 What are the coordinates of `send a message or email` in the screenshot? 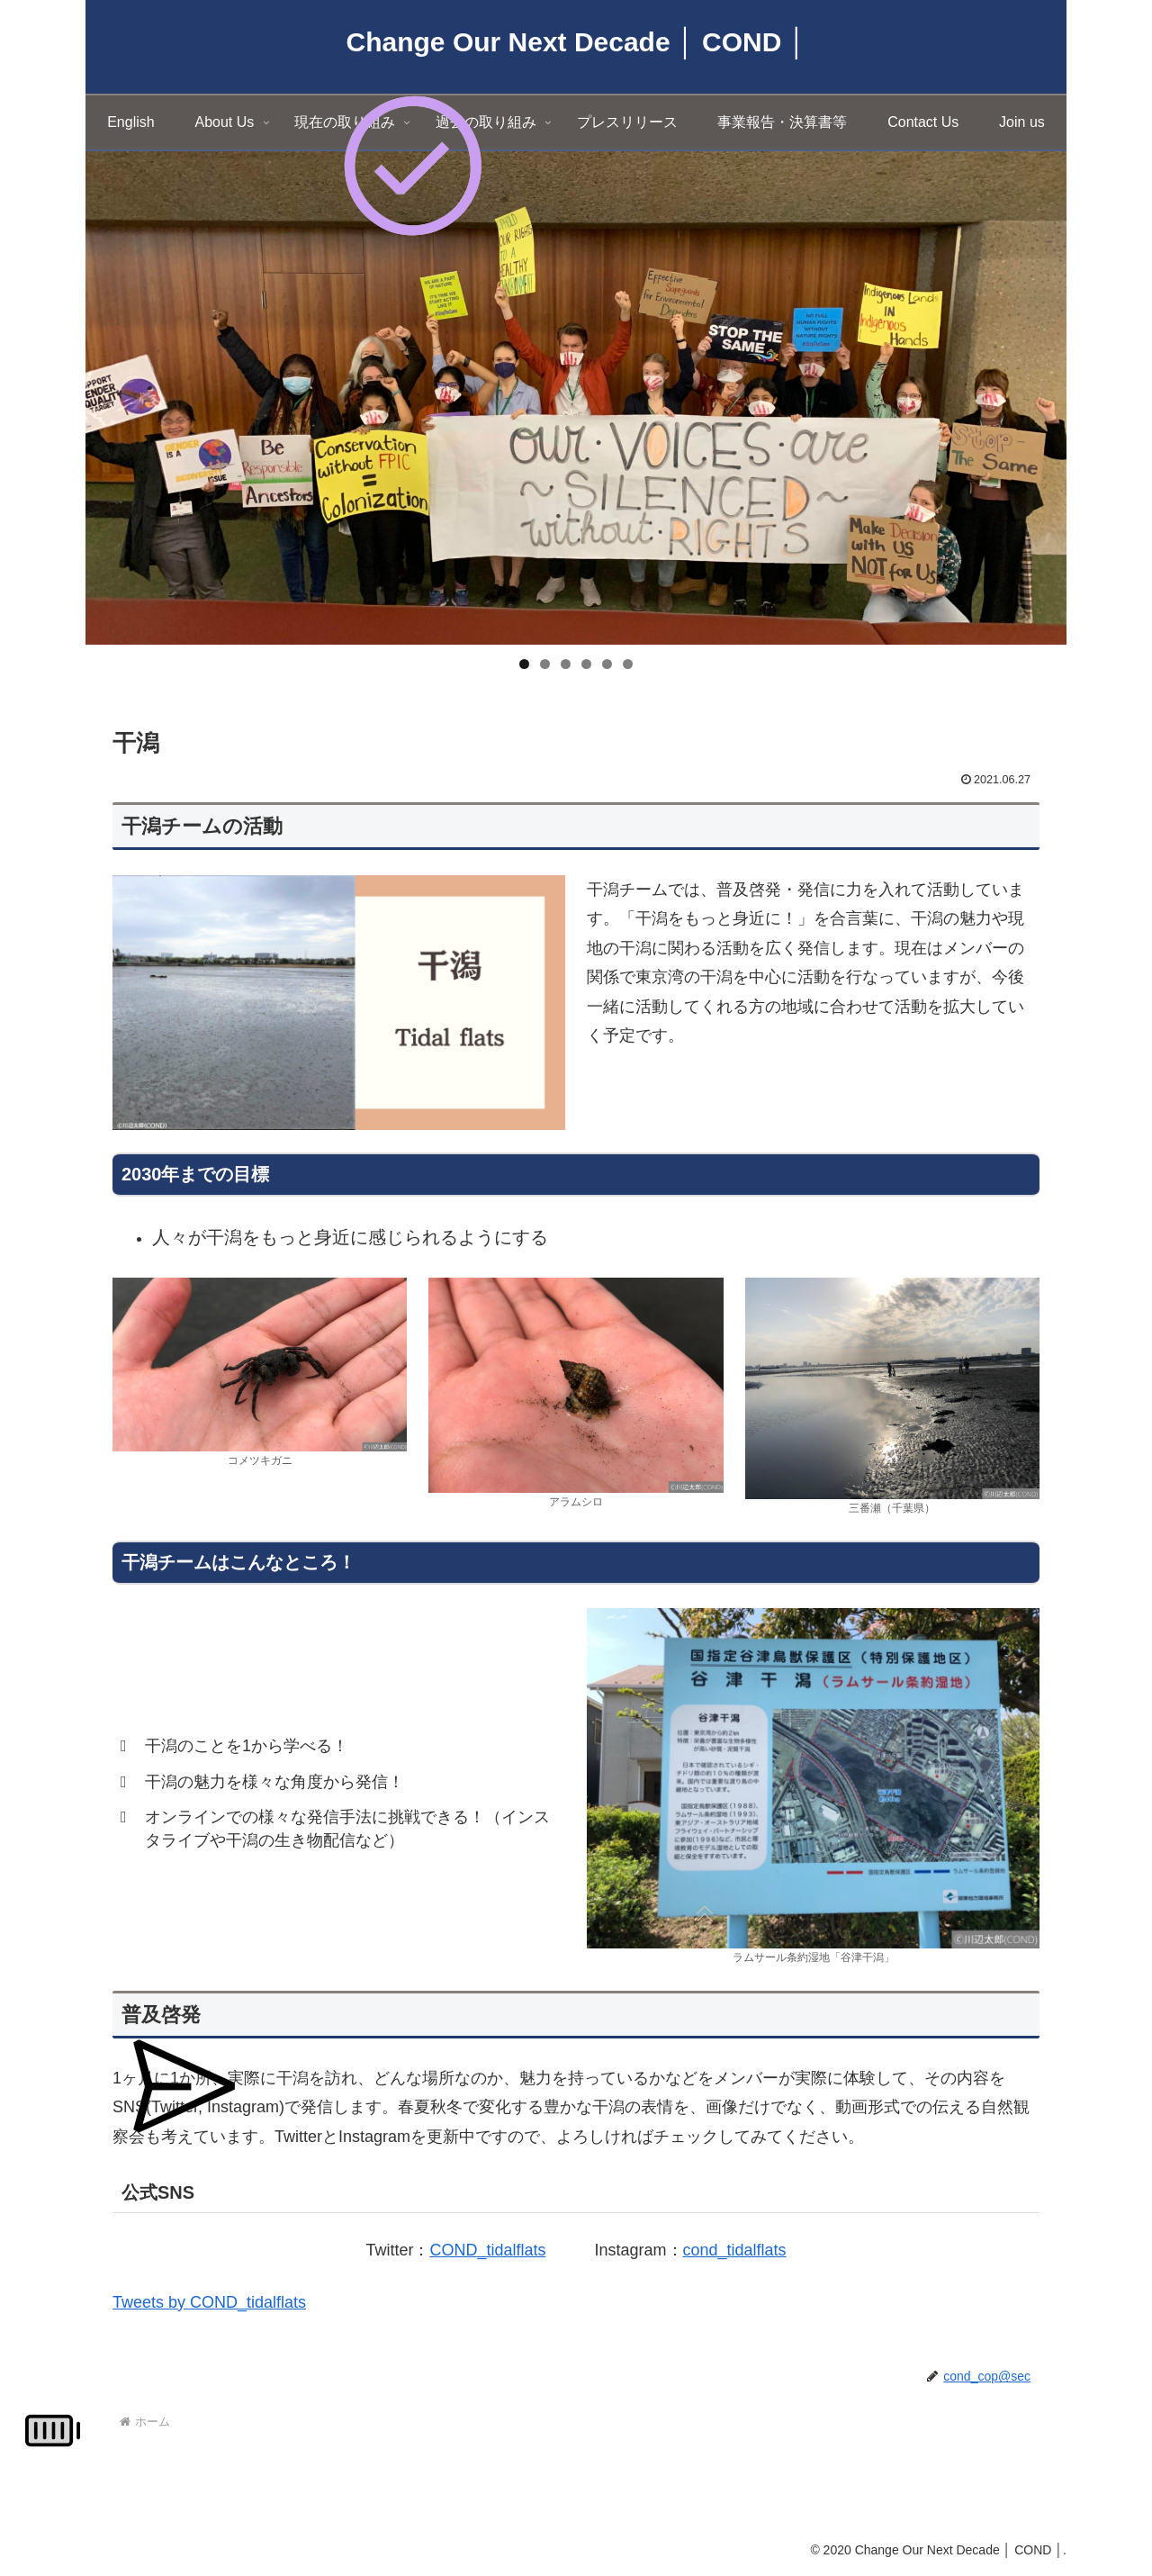 It's located at (184, 2086).